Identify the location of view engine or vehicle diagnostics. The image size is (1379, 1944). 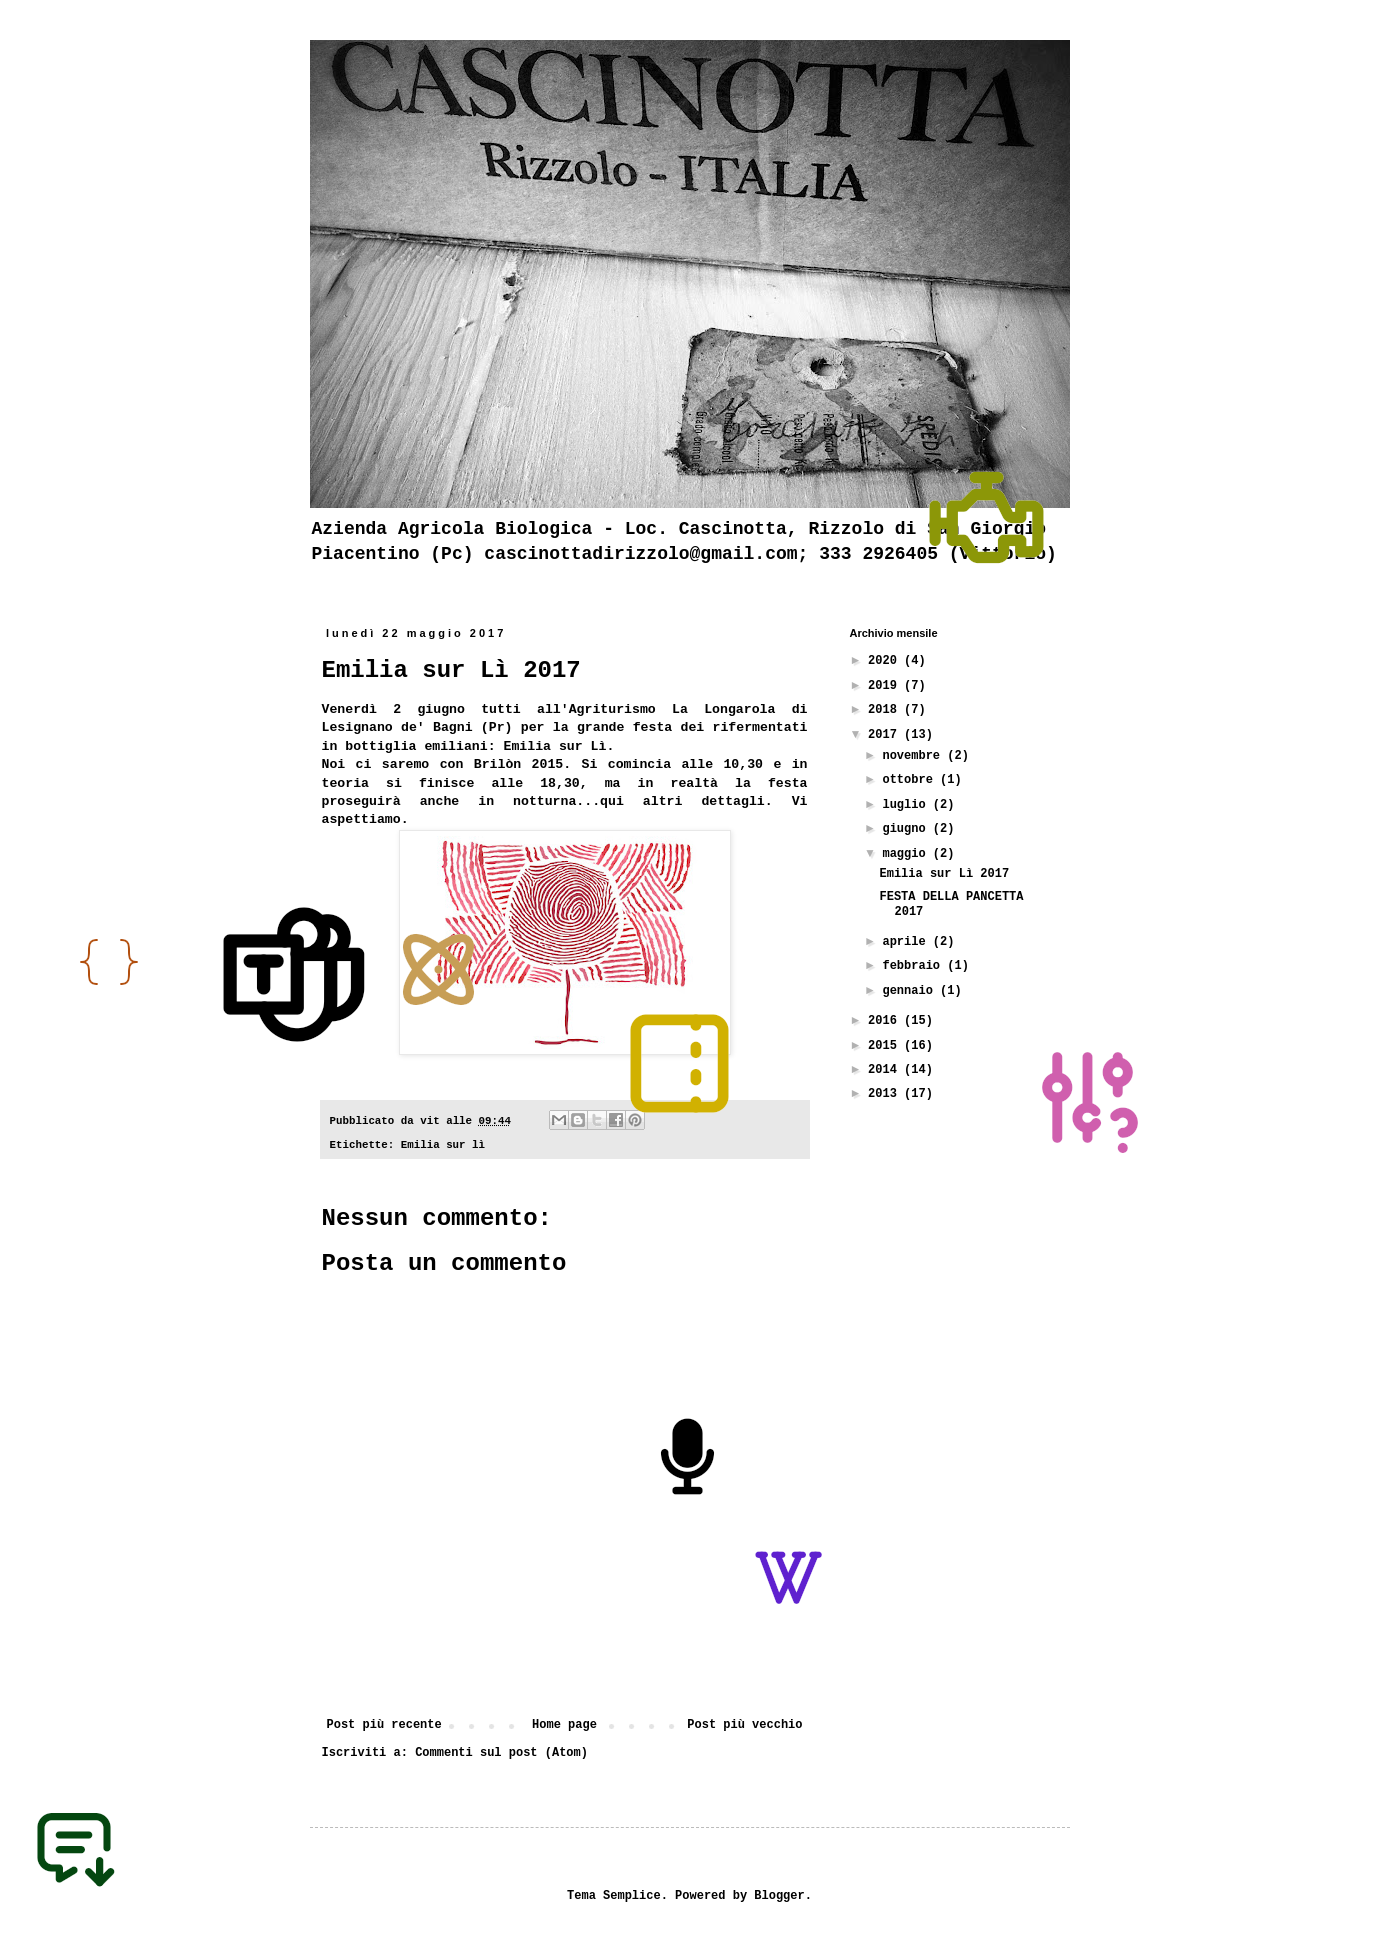
(986, 517).